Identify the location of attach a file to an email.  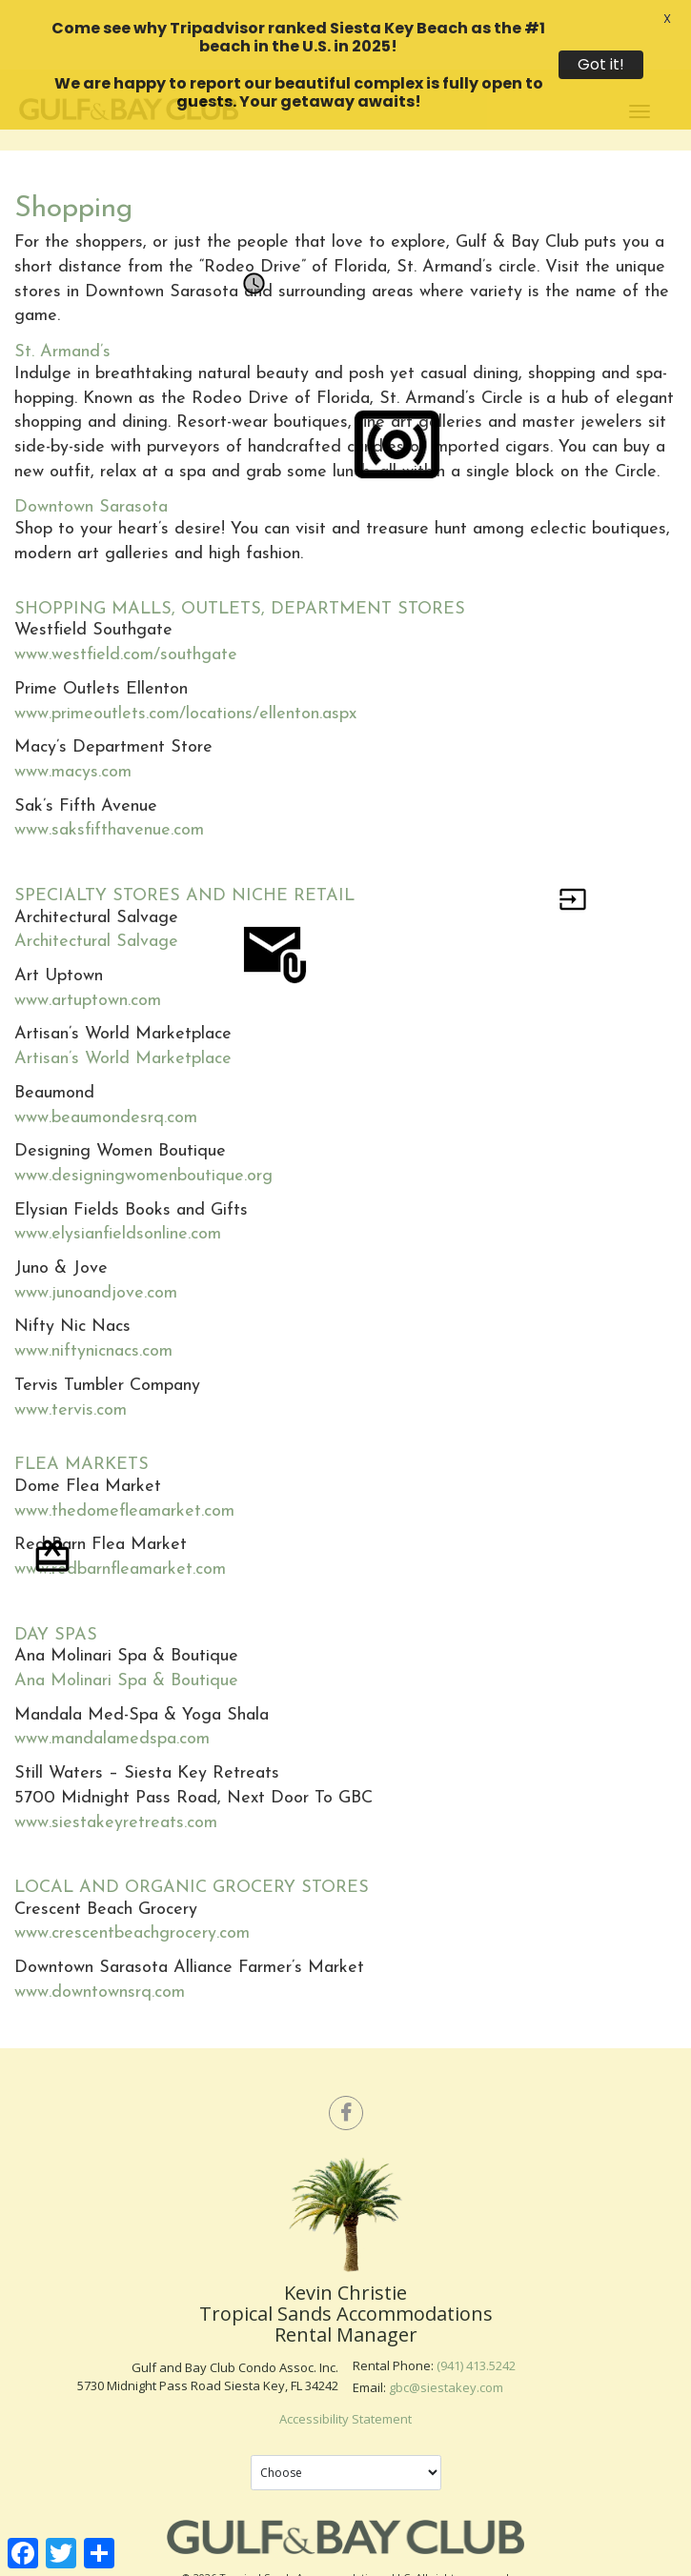
(274, 955).